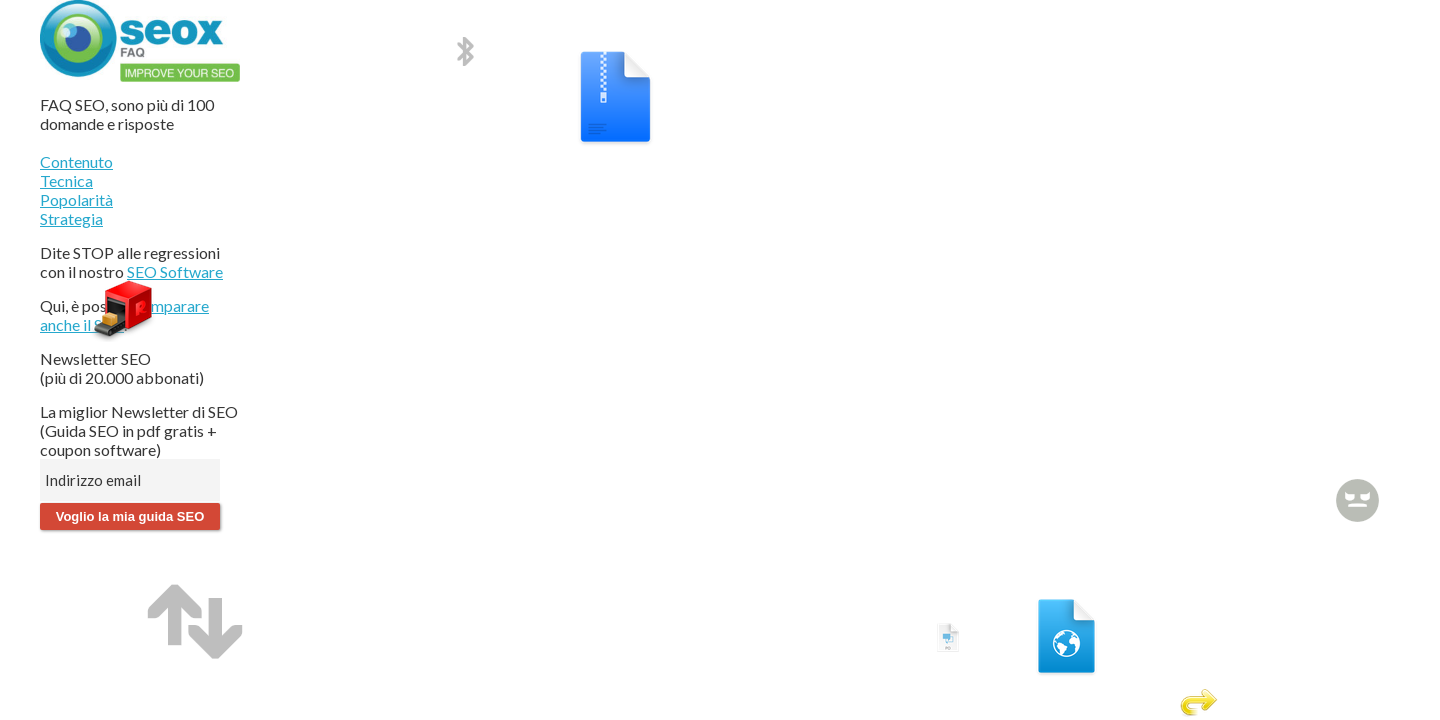 The width and height of the screenshot is (1440, 720). I want to click on sync or refresh email inbox, so click(195, 625).